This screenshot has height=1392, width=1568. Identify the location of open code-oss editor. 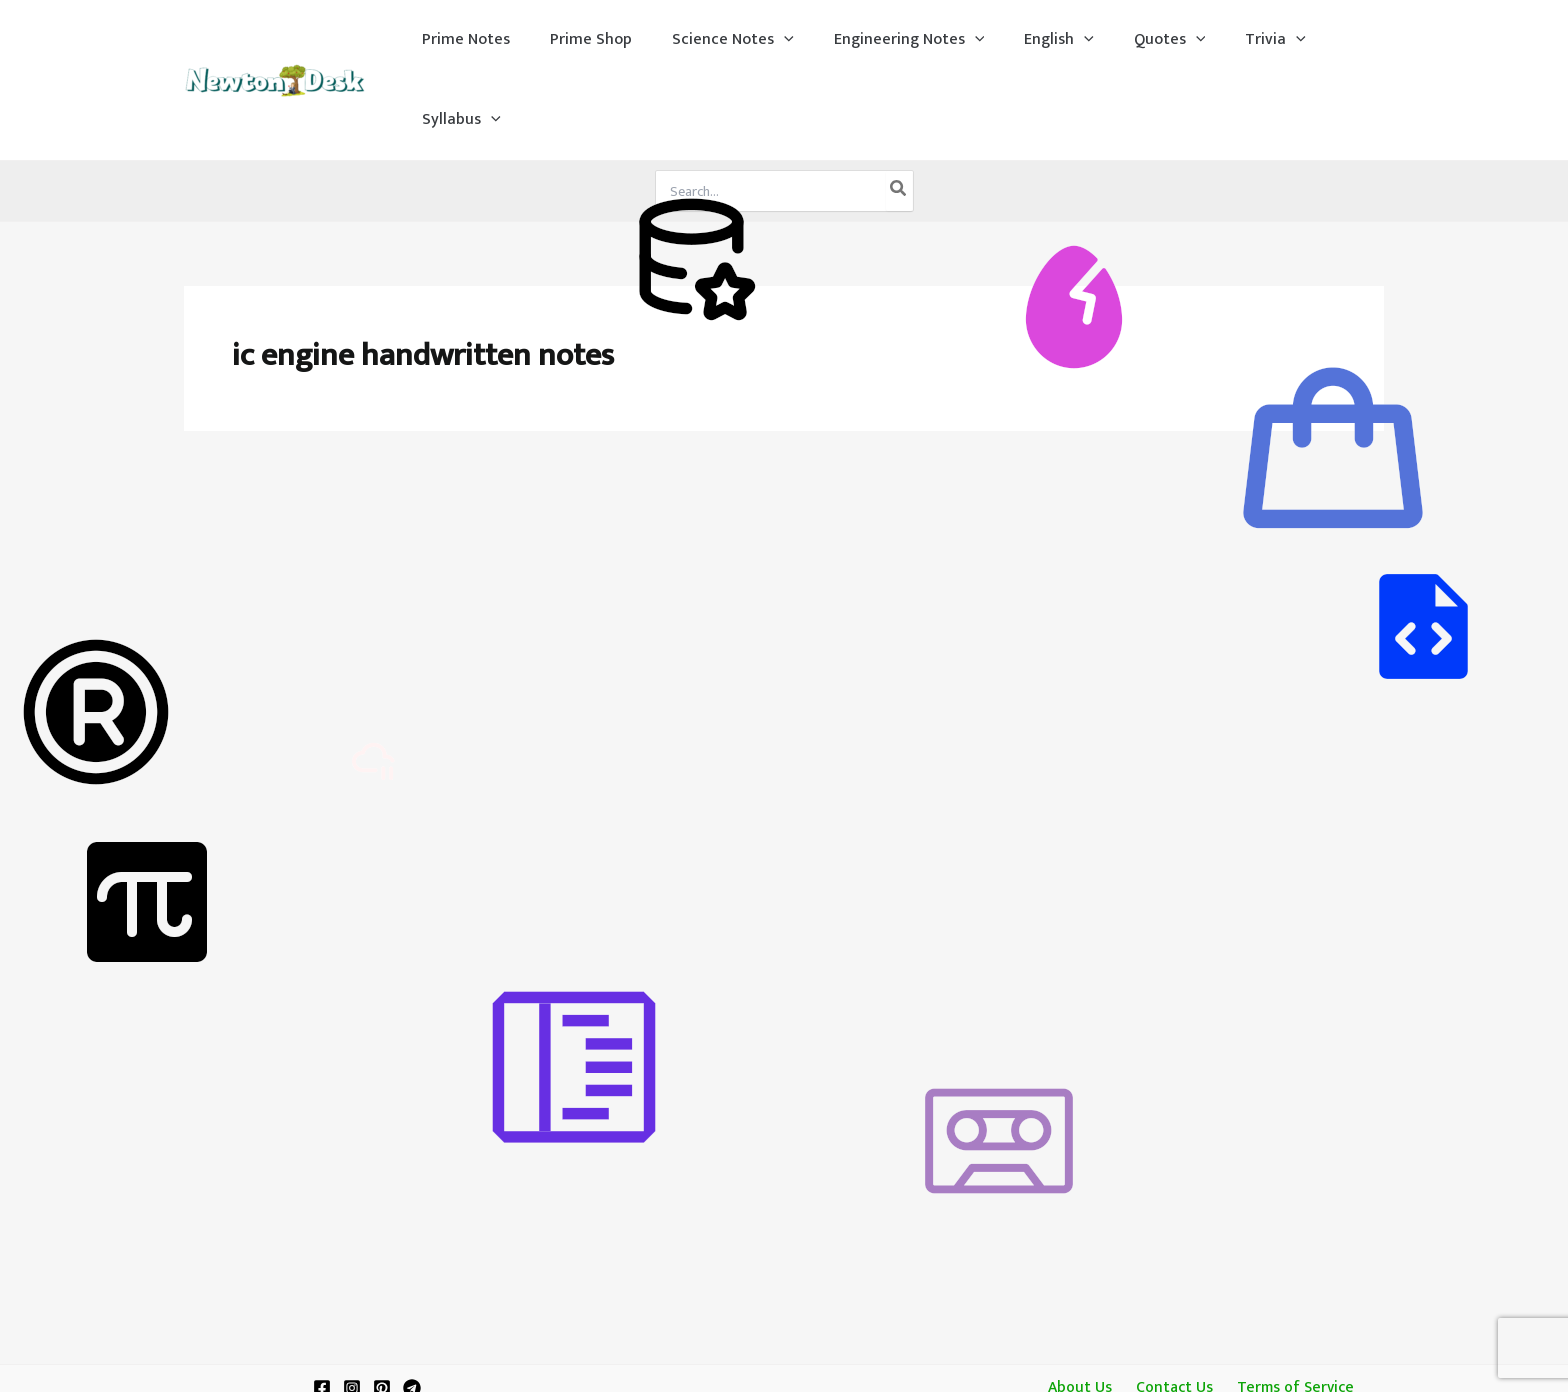
(574, 1073).